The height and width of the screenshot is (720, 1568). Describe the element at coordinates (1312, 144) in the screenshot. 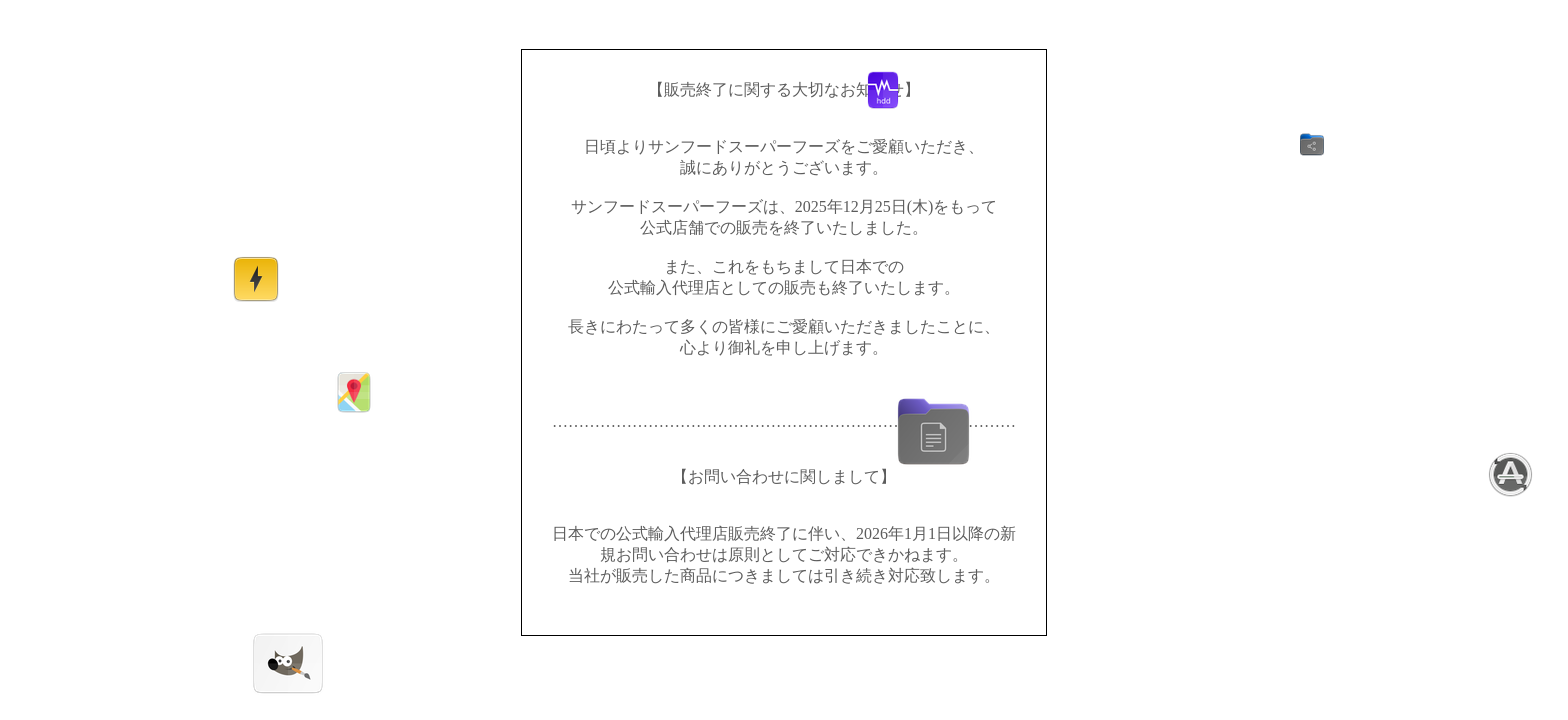

I see `open your public shared folder` at that location.